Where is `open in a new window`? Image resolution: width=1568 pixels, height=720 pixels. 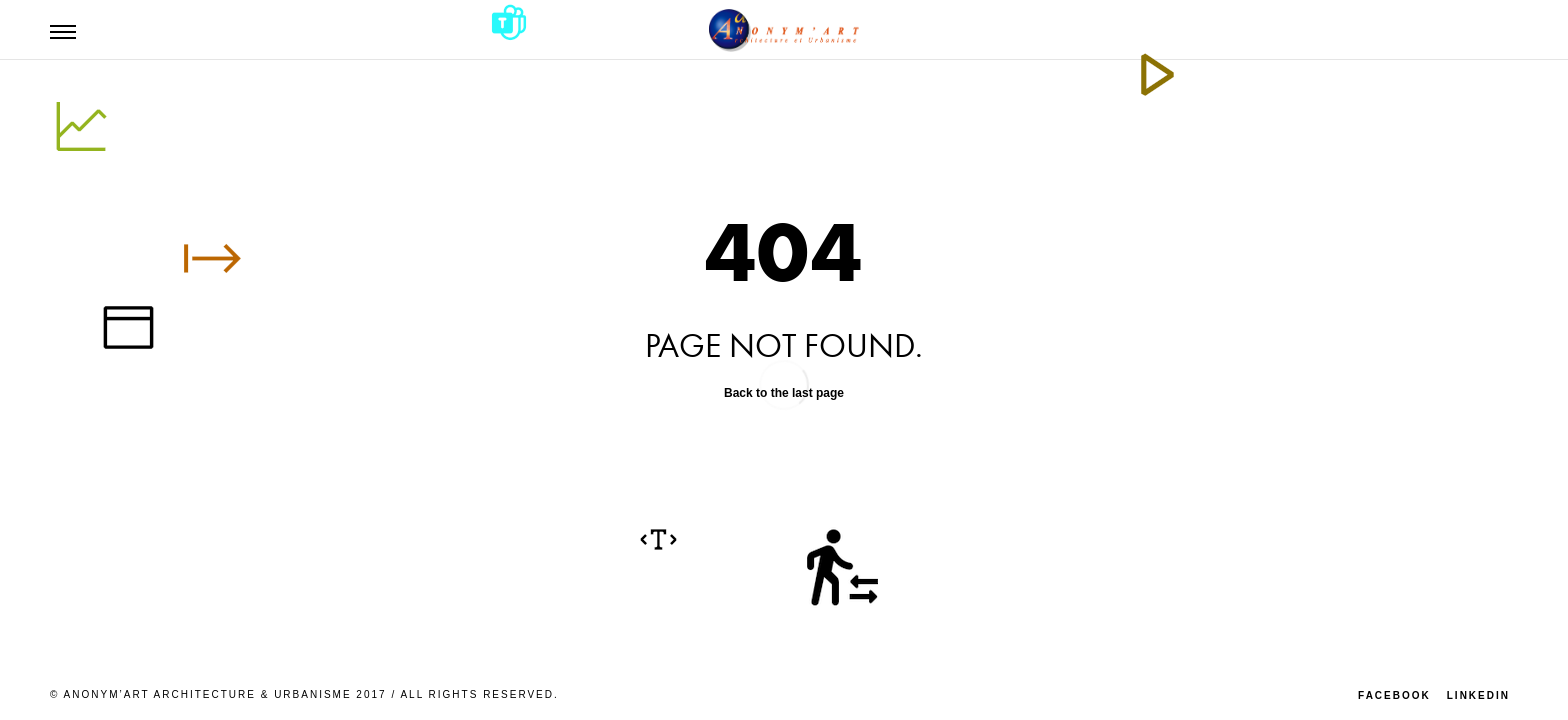
open in a new window is located at coordinates (128, 327).